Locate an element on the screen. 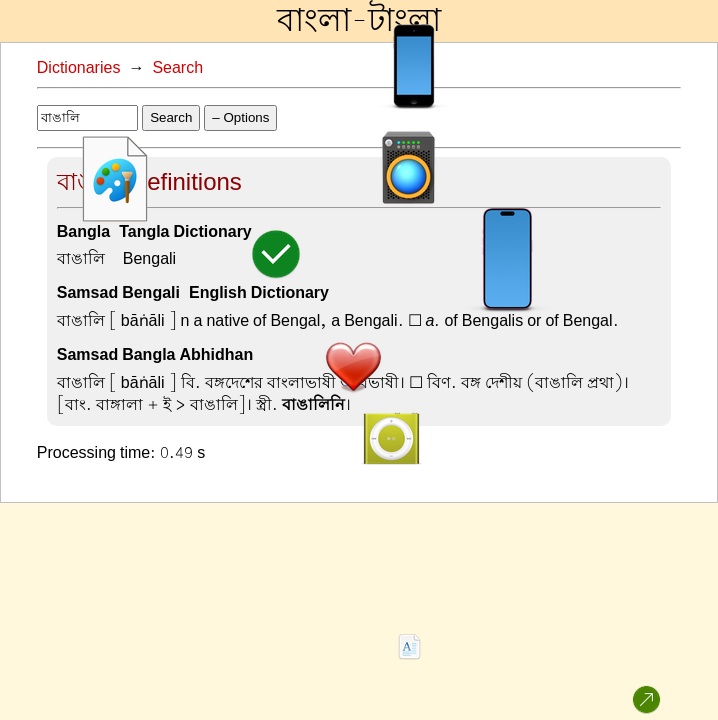 This screenshot has height=720, width=718. iPhone 16 device icon is located at coordinates (507, 260).